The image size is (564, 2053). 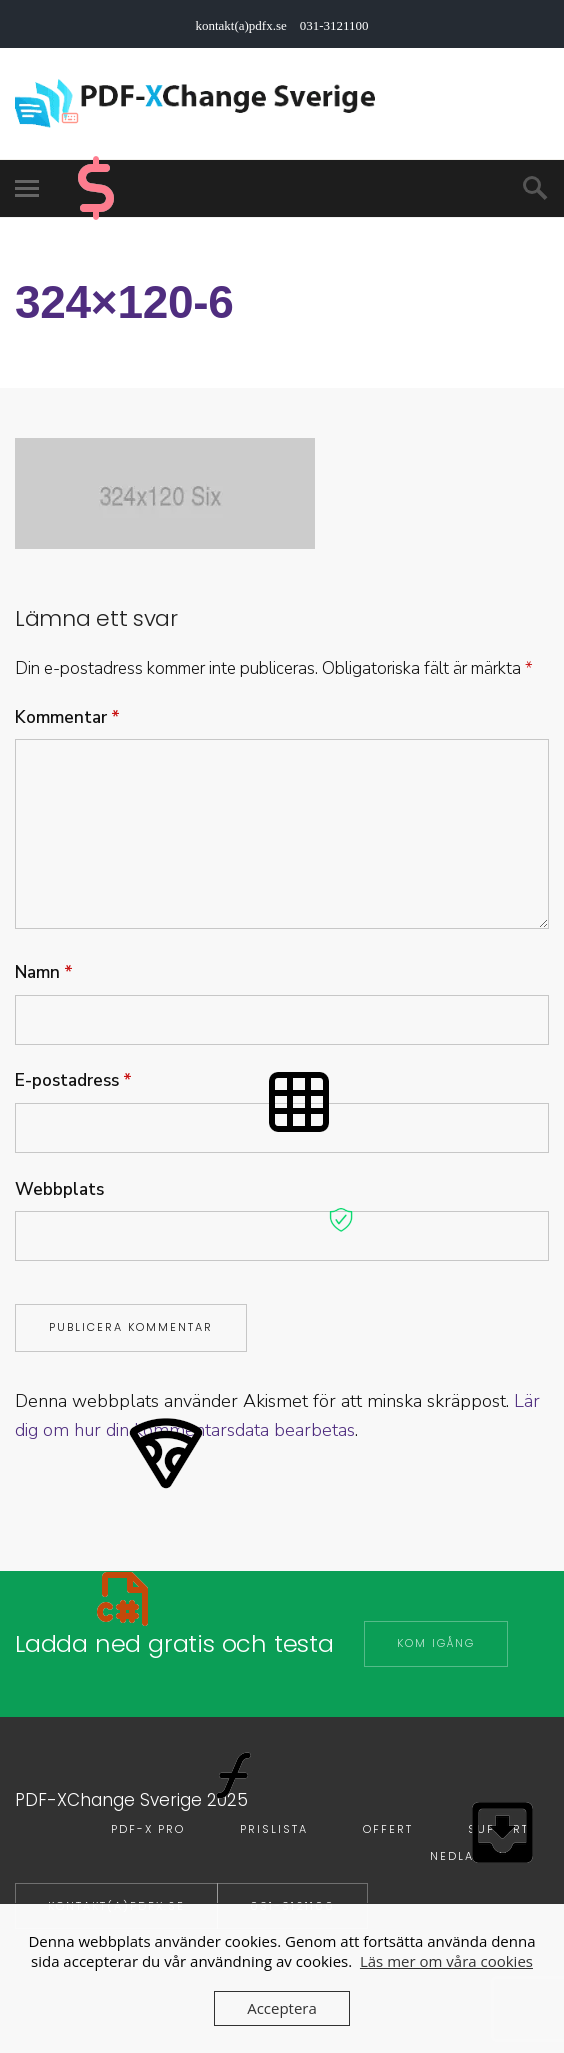 I want to click on move email or message to inbox, so click(x=502, y=1832).